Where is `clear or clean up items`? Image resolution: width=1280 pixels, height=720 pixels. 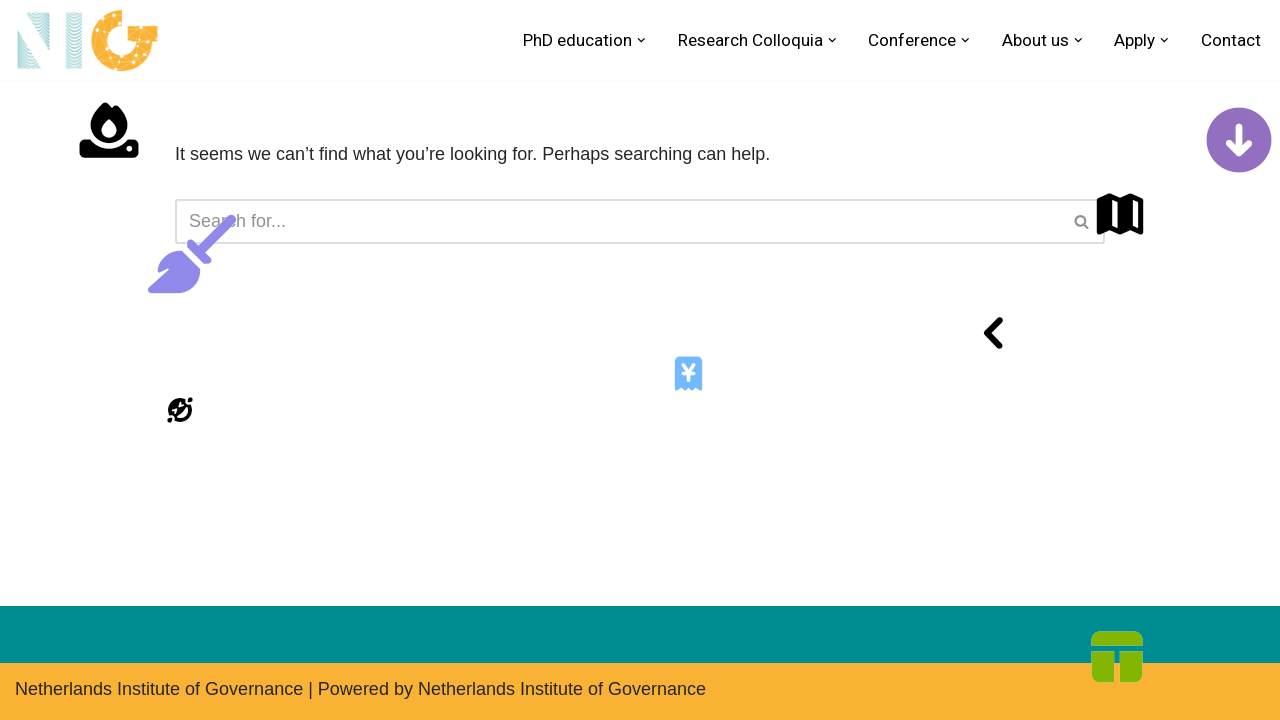 clear or clean up items is located at coordinates (192, 254).